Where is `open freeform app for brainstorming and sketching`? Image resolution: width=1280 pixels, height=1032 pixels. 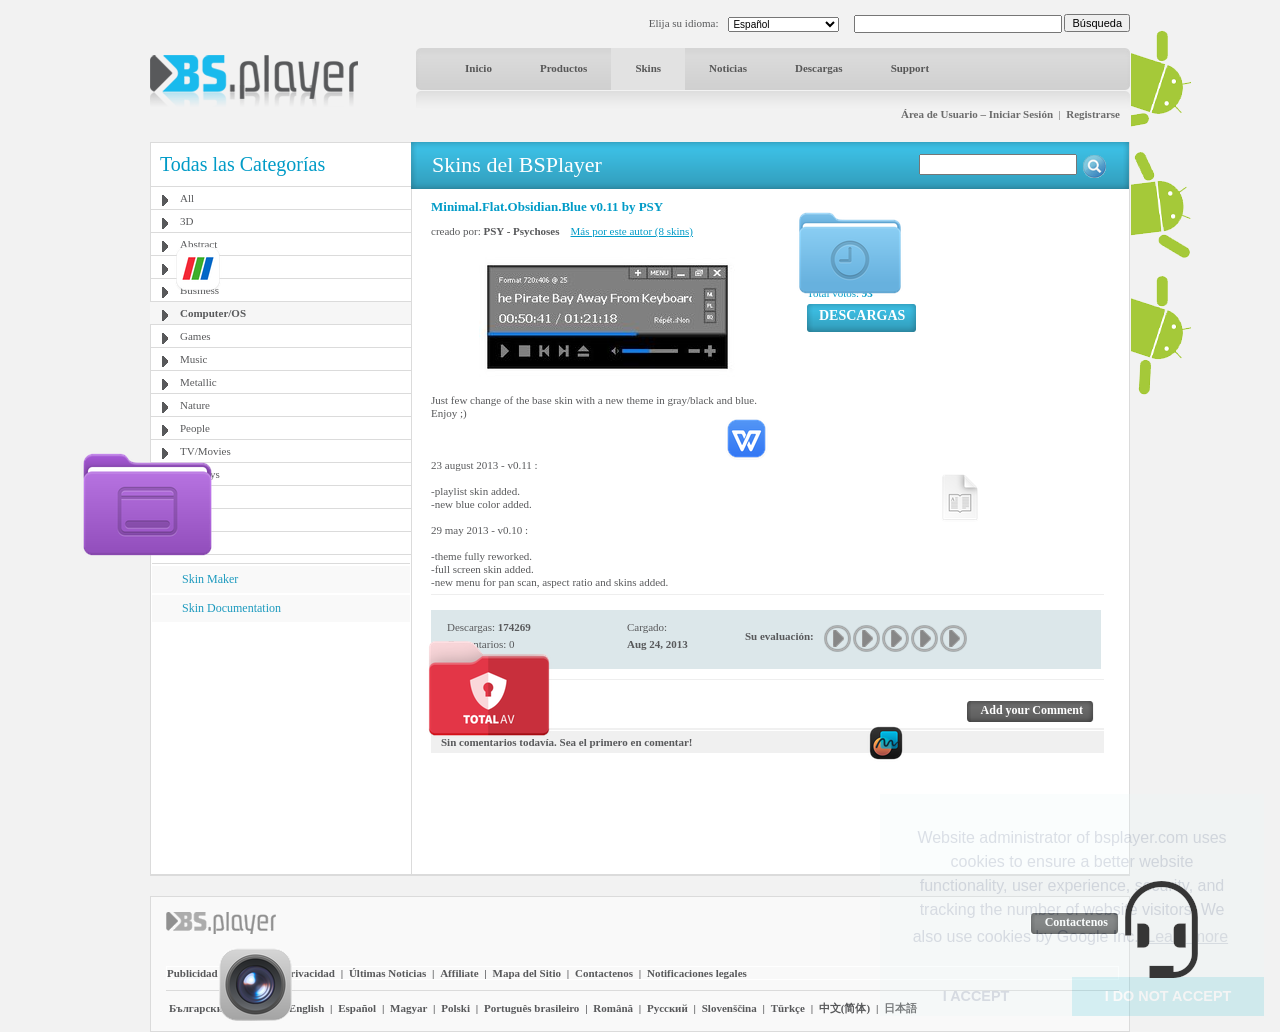
open freeform app for brainstorming and sketching is located at coordinates (886, 743).